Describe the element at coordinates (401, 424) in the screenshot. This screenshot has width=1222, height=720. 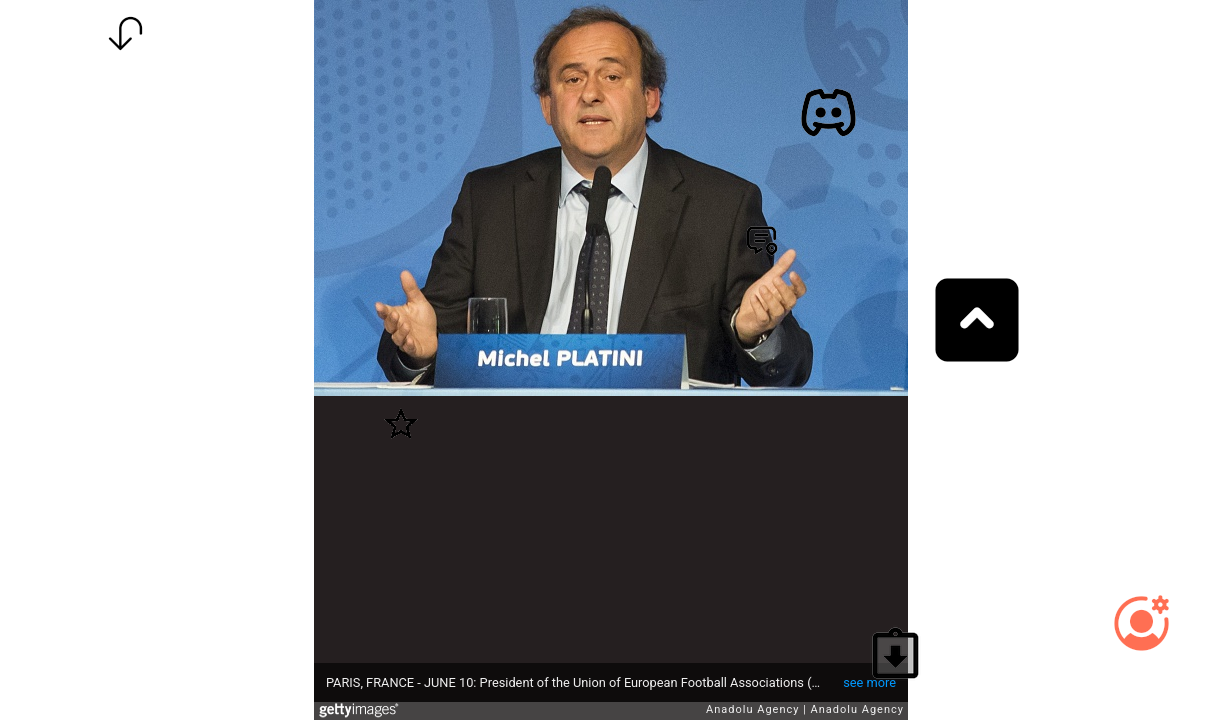
I see `add item to favorites` at that location.